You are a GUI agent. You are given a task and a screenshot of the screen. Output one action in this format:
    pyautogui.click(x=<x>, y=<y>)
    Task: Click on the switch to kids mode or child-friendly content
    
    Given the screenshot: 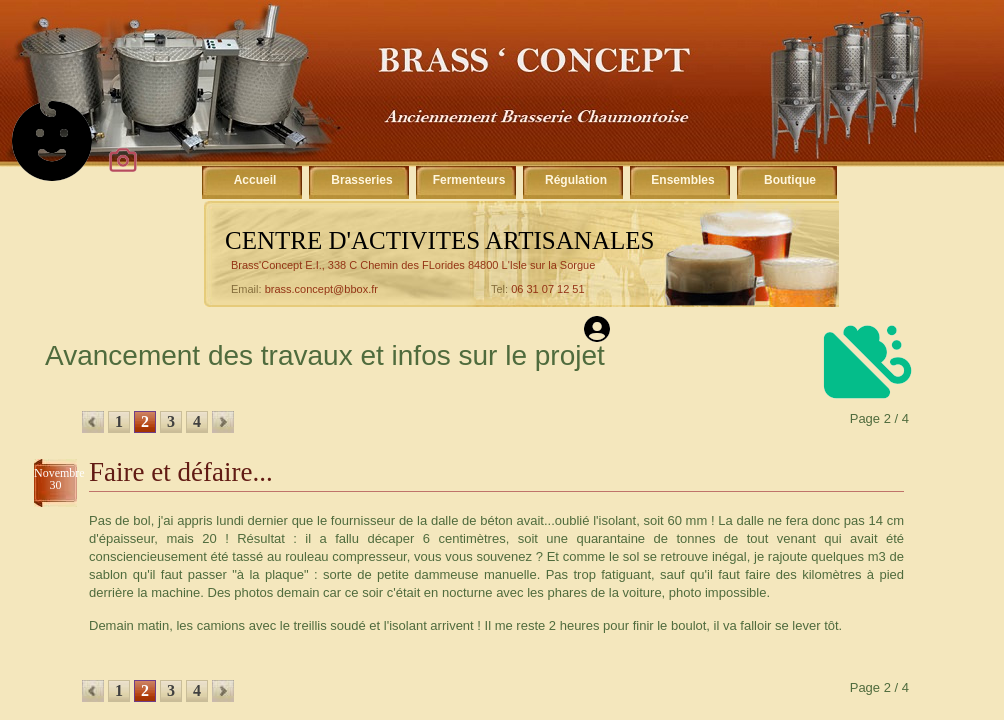 What is the action you would take?
    pyautogui.click(x=52, y=141)
    